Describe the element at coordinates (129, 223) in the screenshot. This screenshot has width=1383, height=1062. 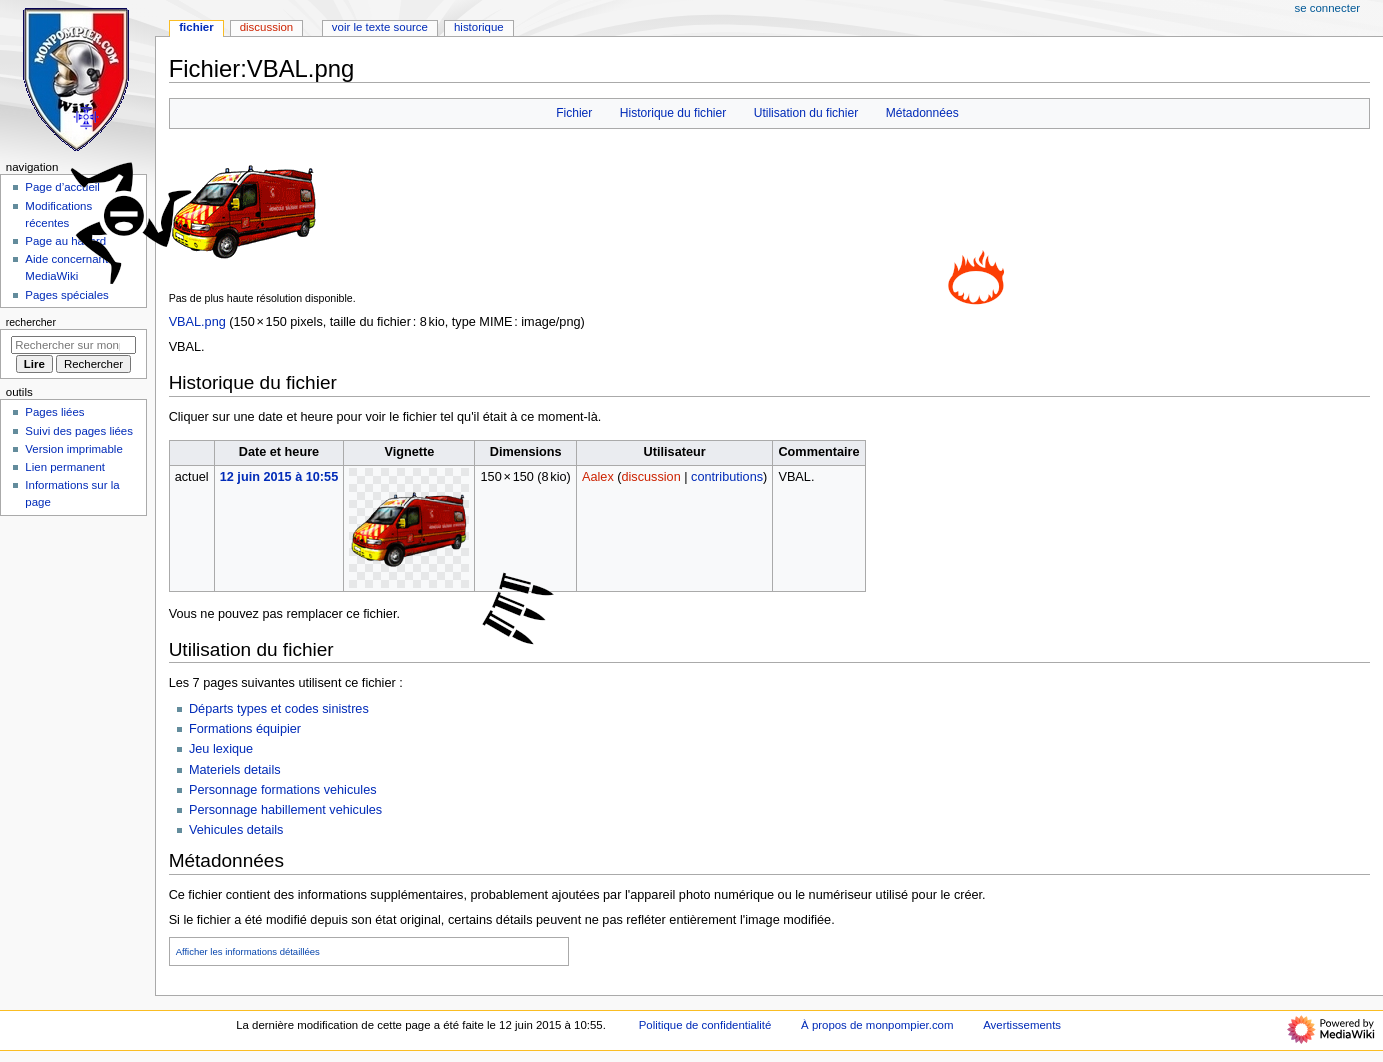
I see `sicilian cultural or regional symbol` at that location.